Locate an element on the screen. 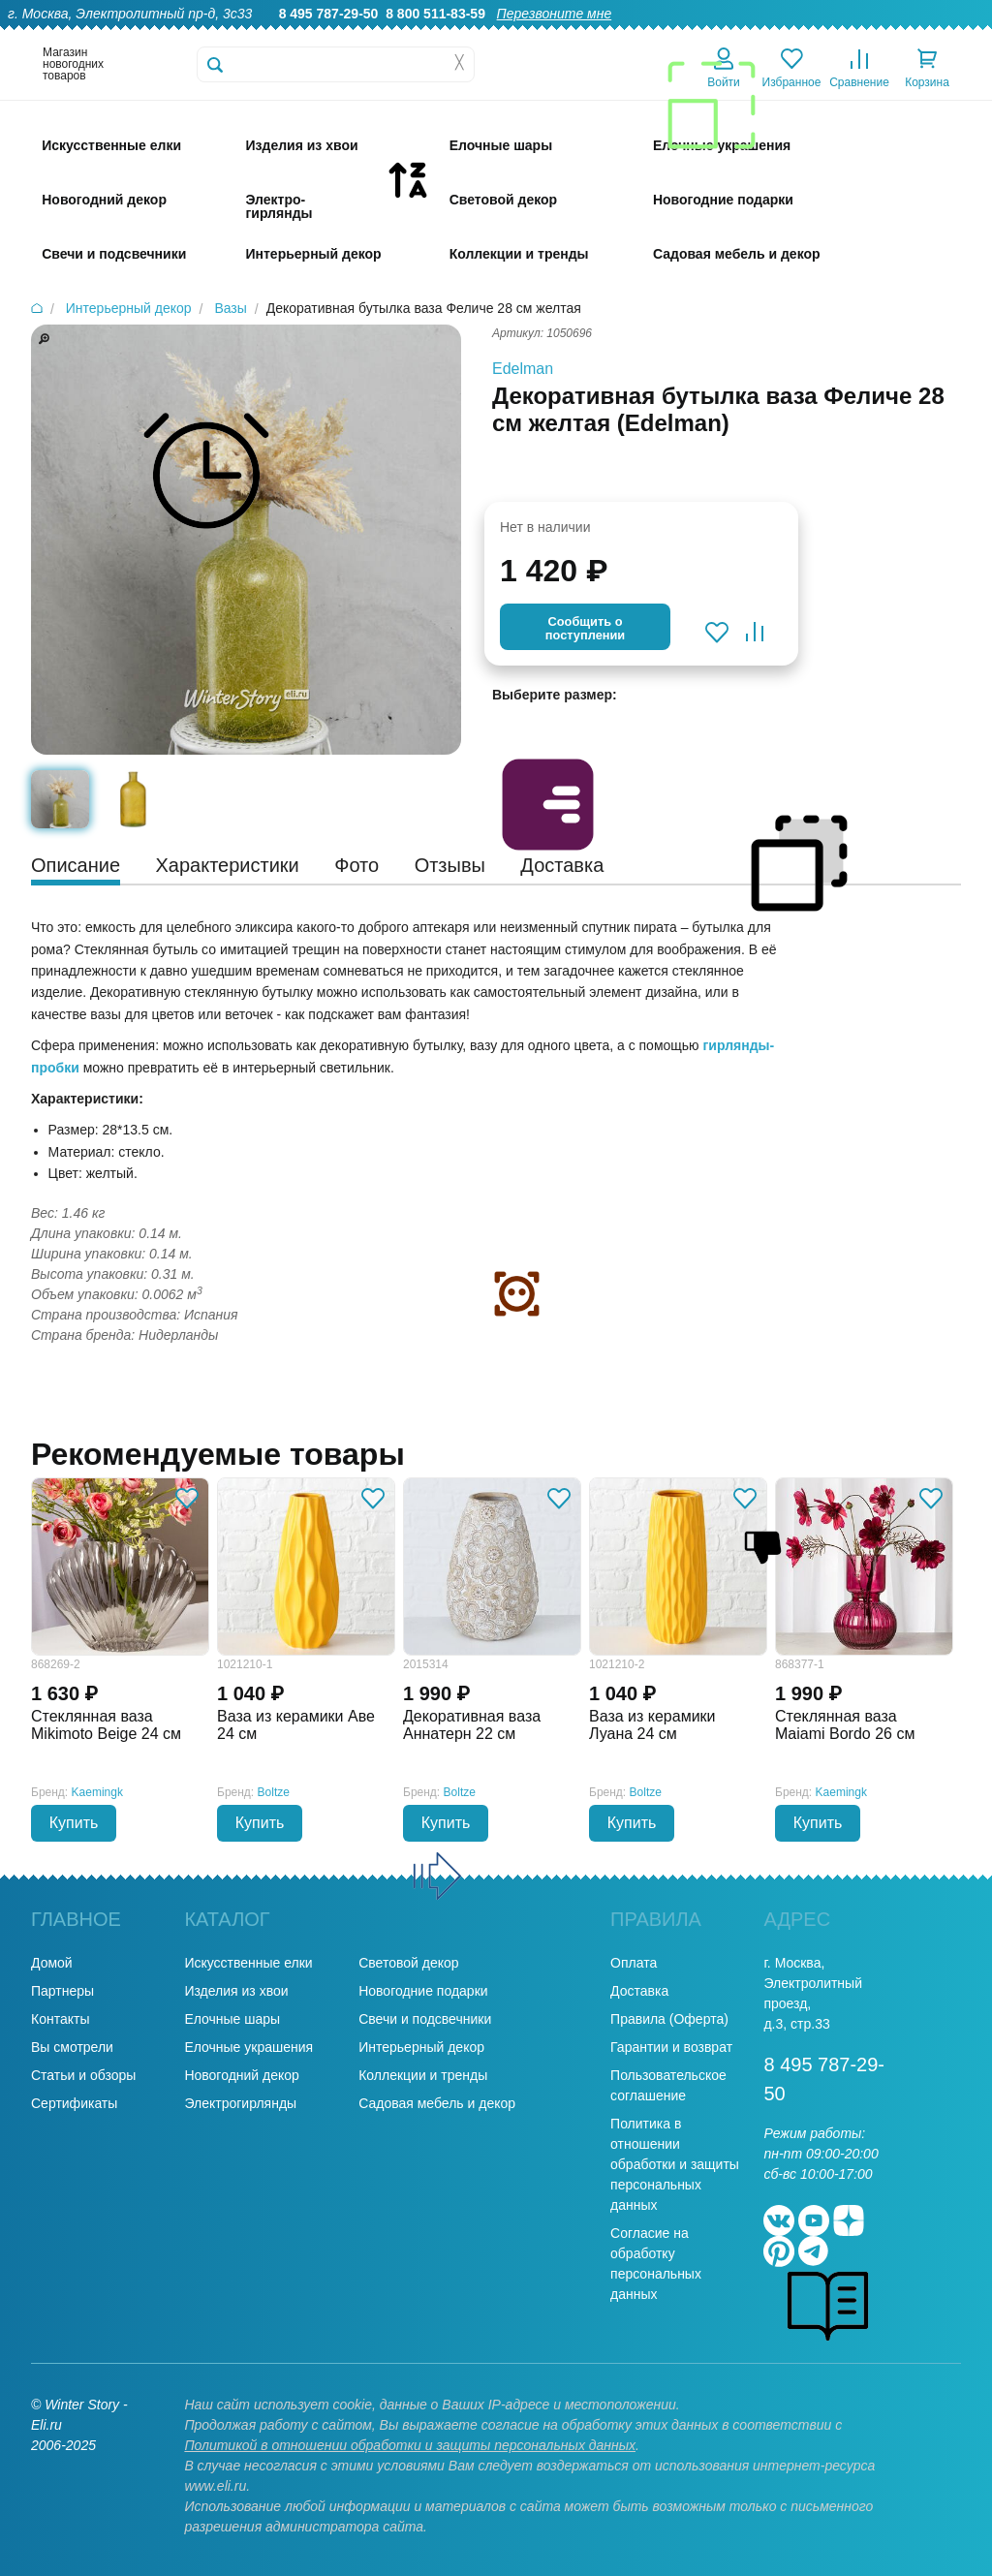  align content to the right center is located at coordinates (547, 804).